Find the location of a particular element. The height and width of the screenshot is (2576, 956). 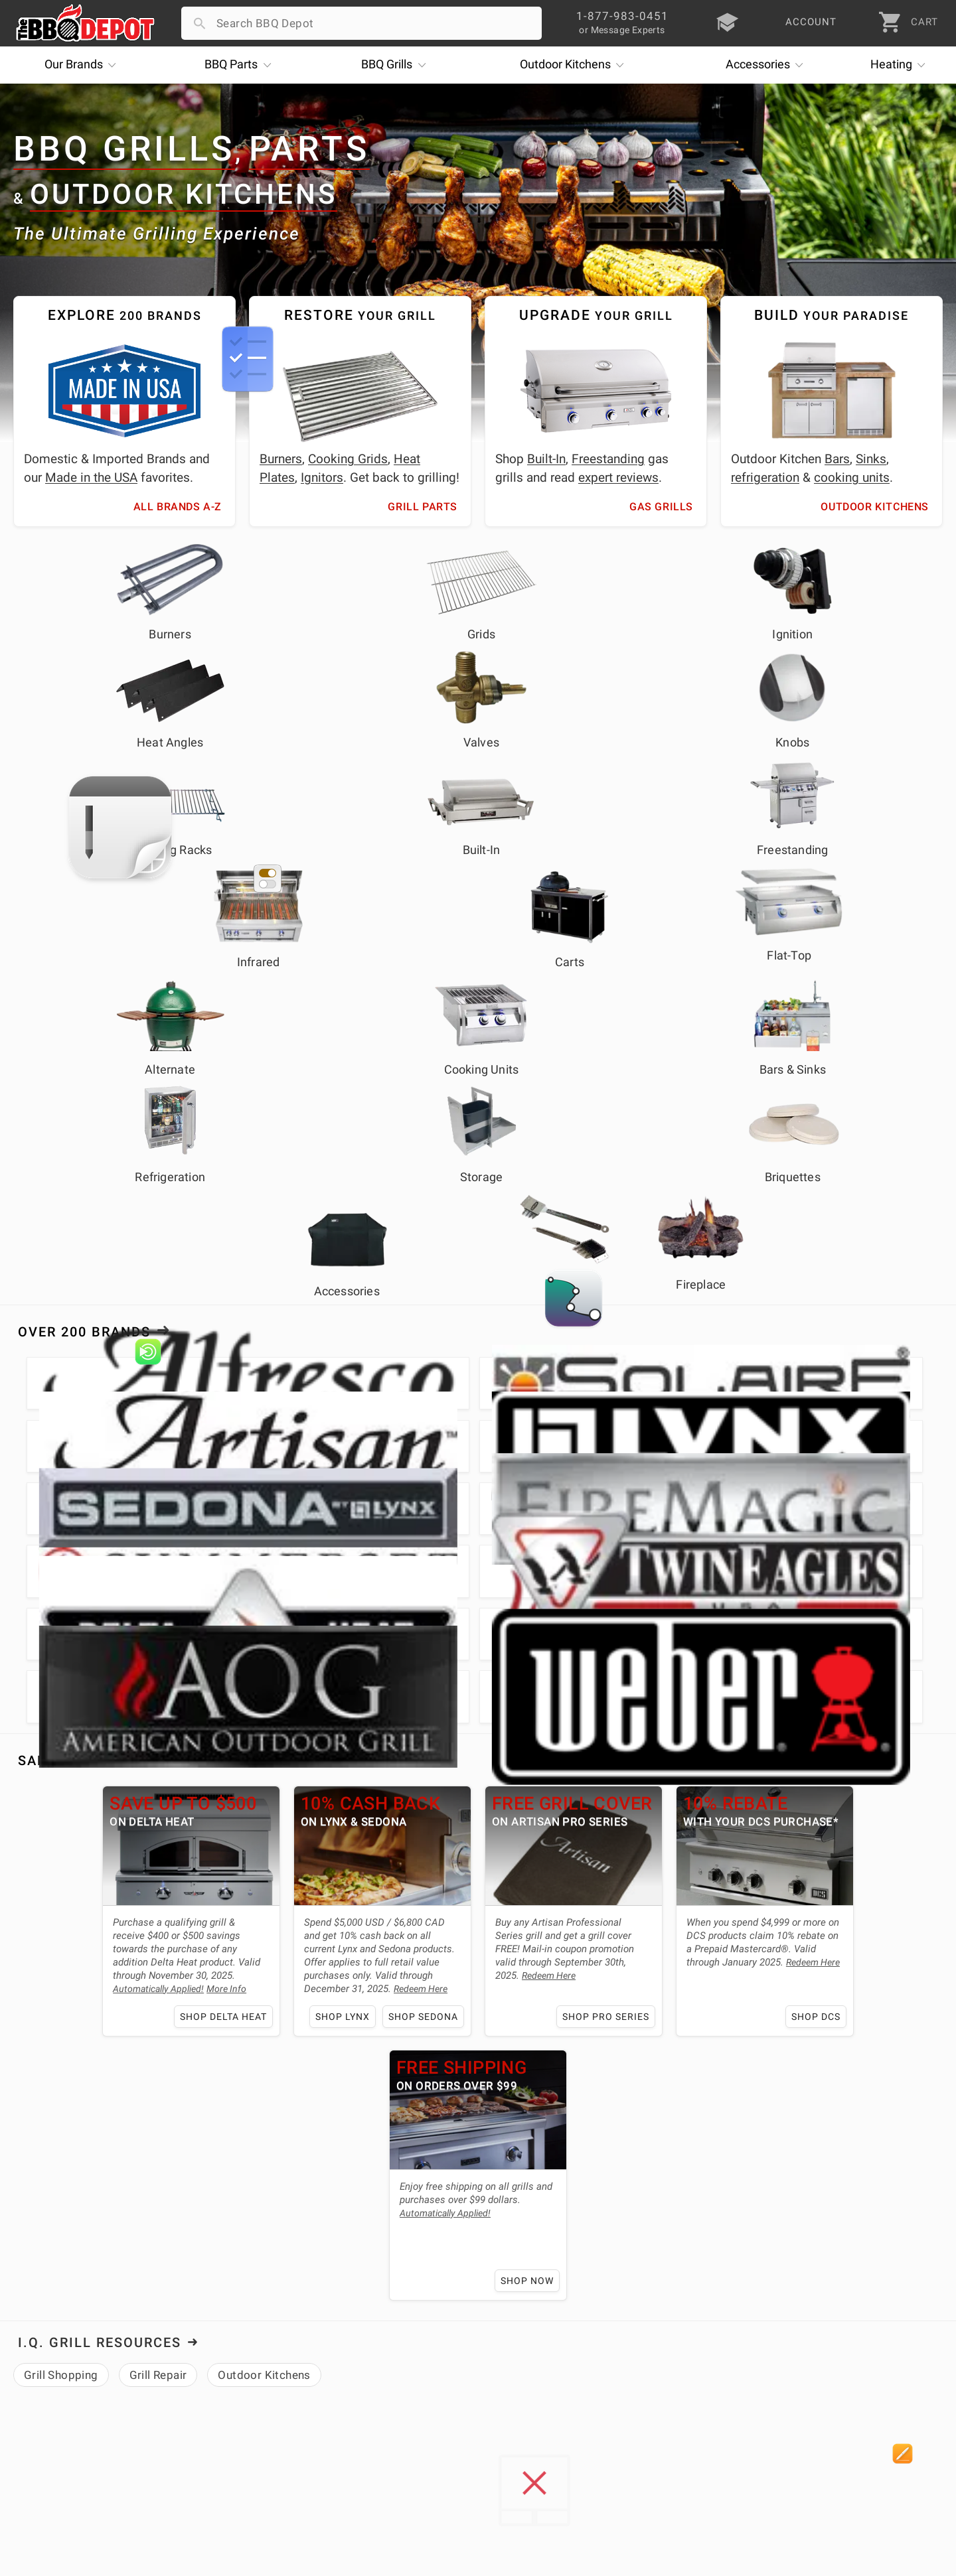

open system settings or preferences is located at coordinates (268, 879).